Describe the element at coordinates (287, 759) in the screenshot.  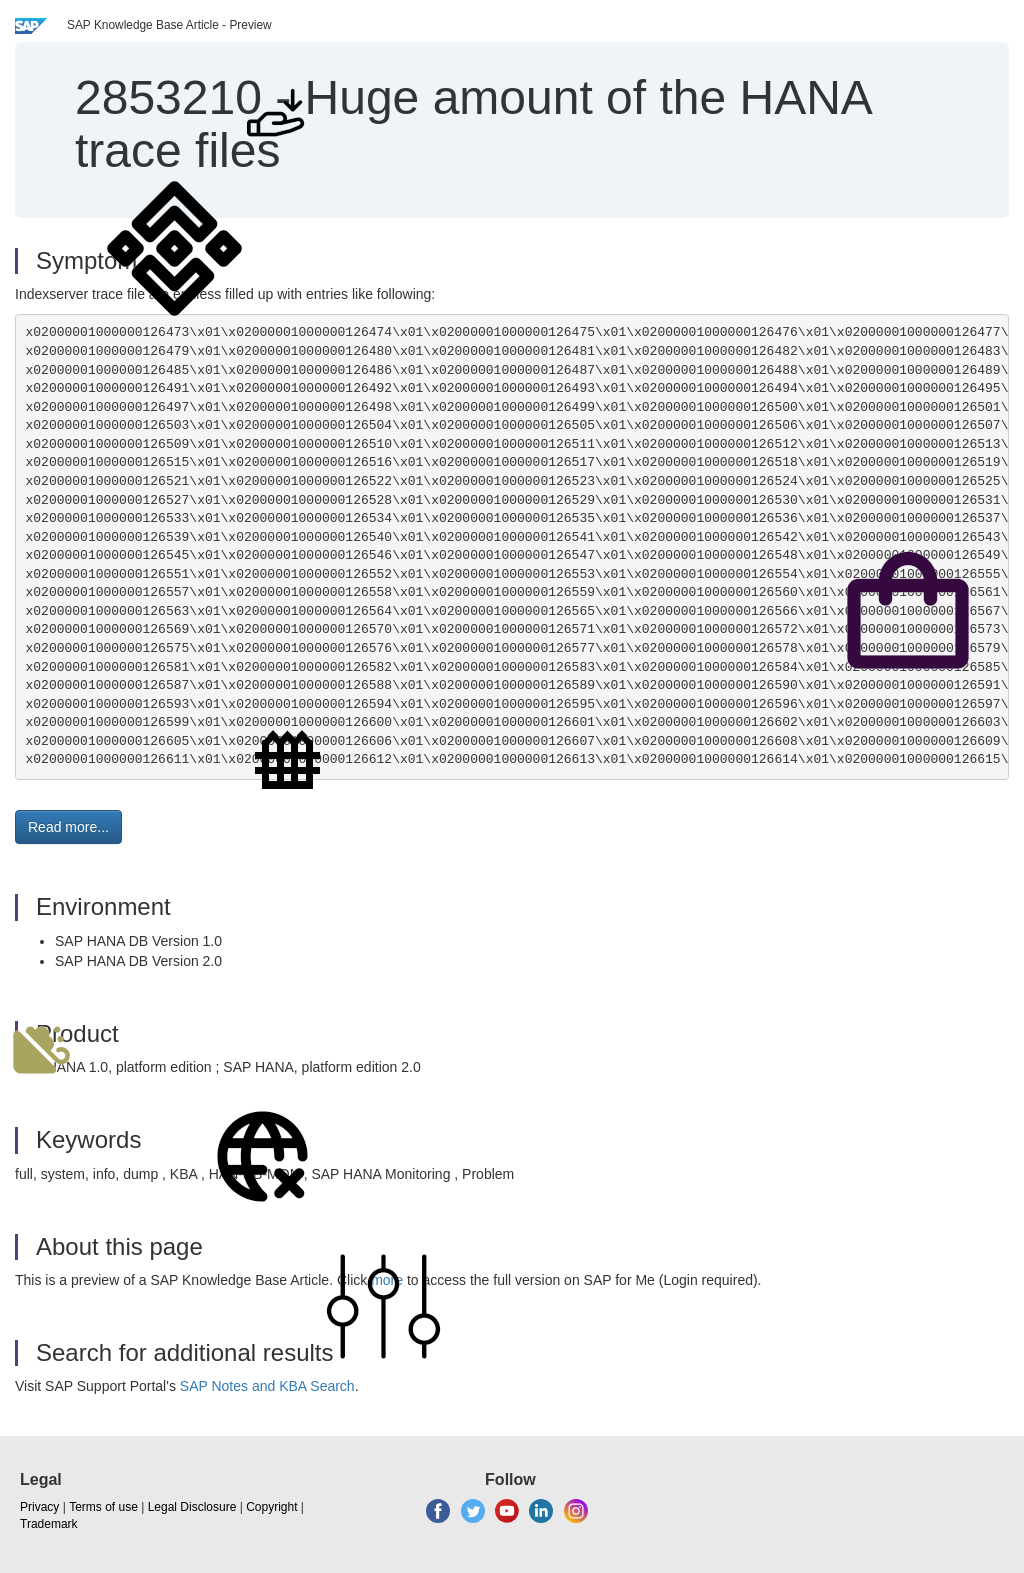
I see `access fence or boundary settings` at that location.